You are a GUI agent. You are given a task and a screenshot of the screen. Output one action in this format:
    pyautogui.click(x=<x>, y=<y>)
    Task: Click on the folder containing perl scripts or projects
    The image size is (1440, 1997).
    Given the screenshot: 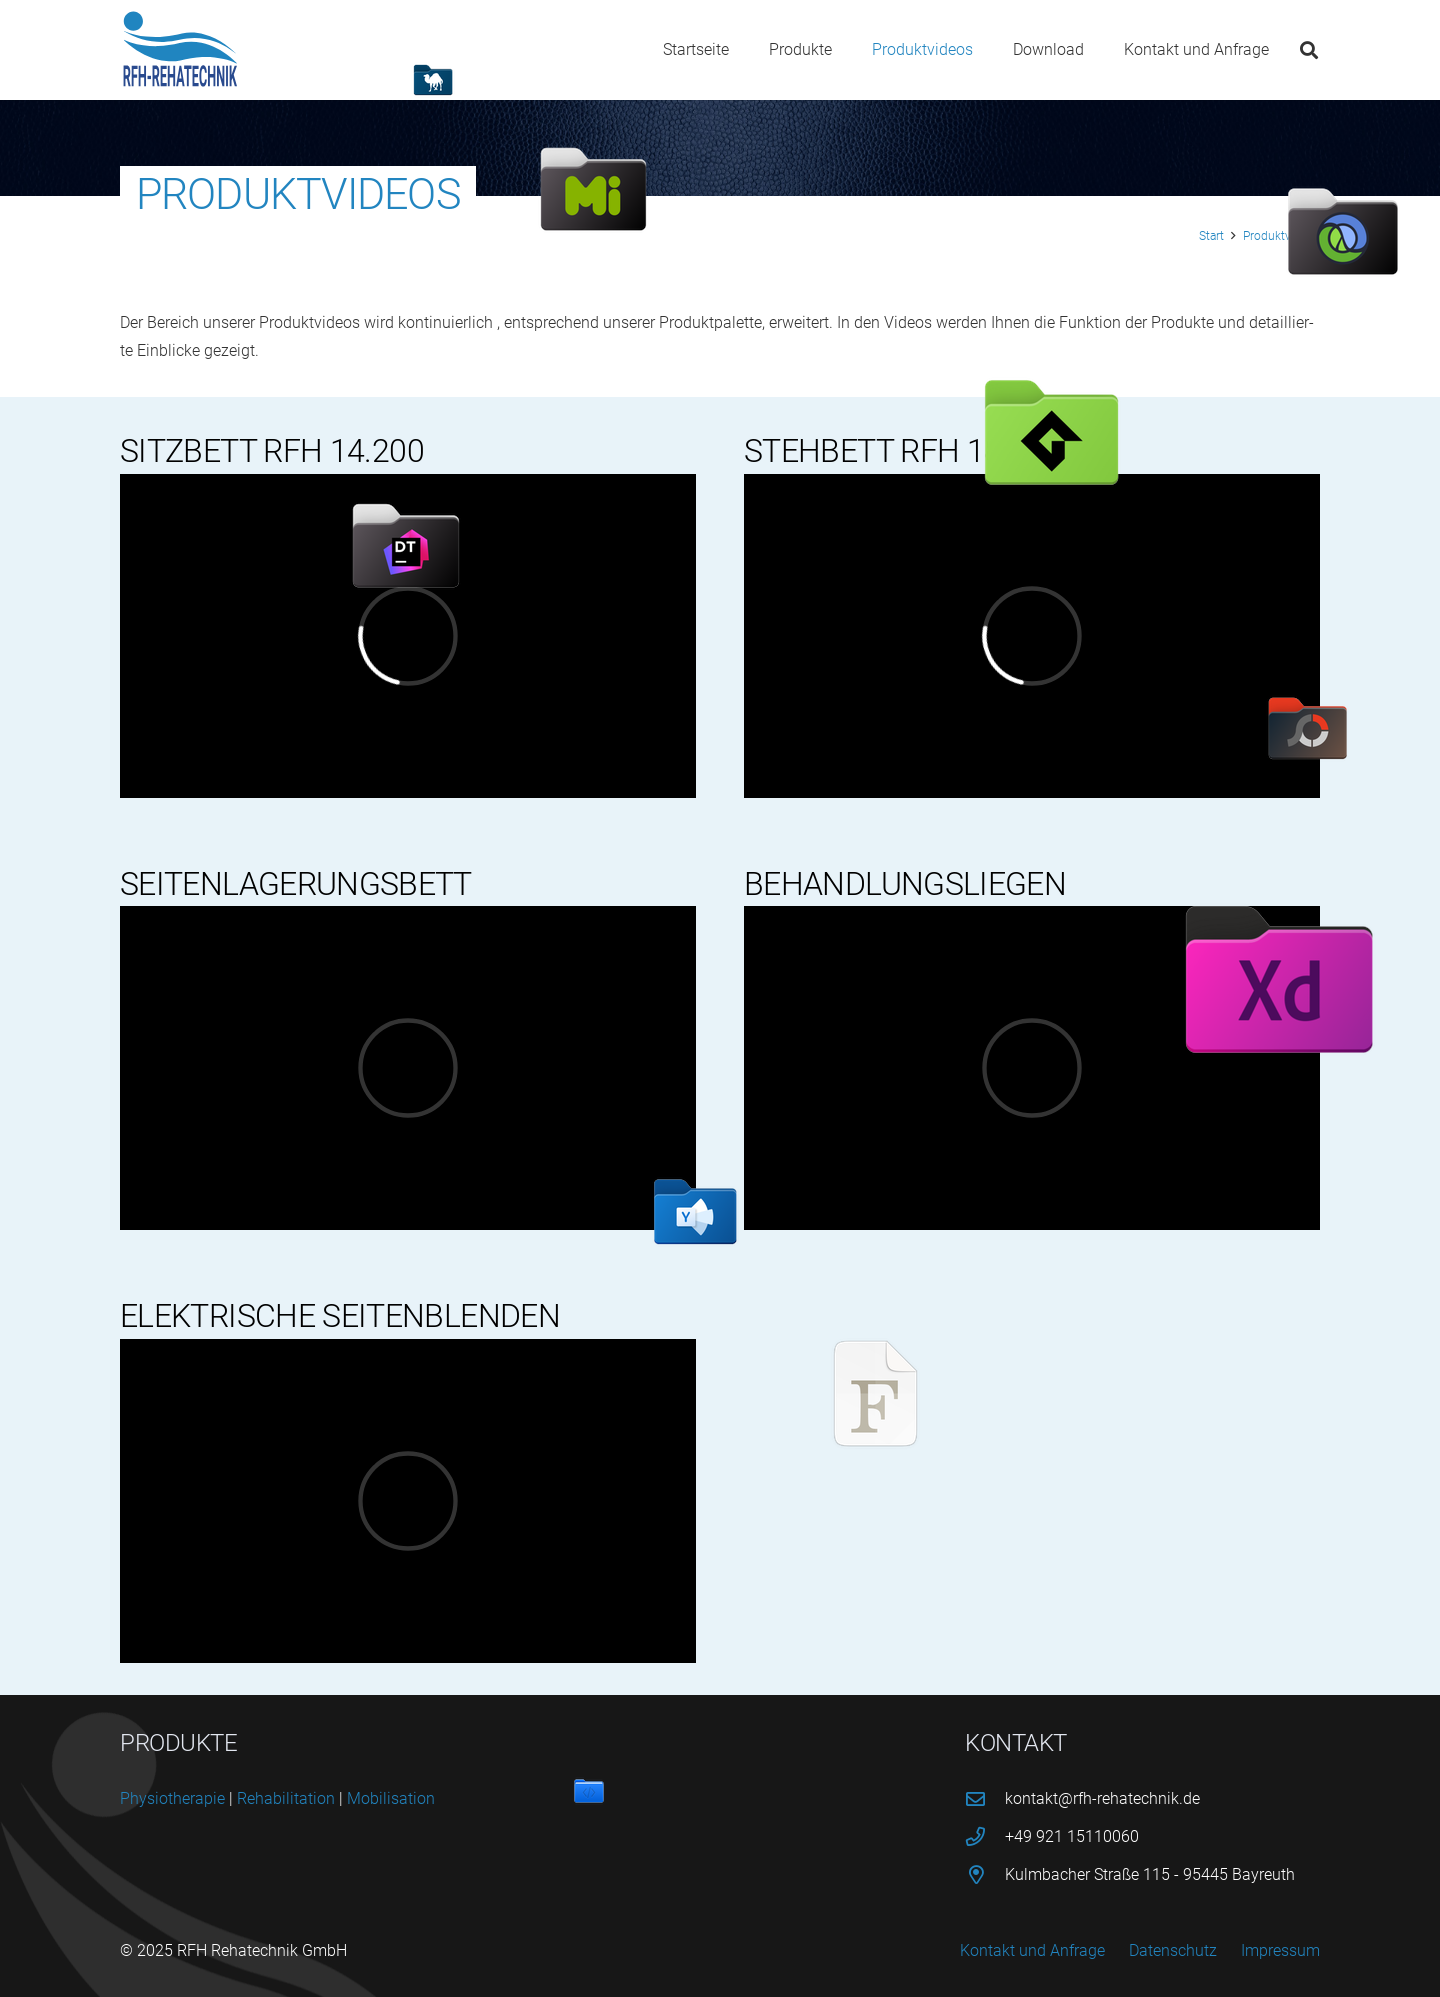 What is the action you would take?
    pyautogui.click(x=433, y=81)
    